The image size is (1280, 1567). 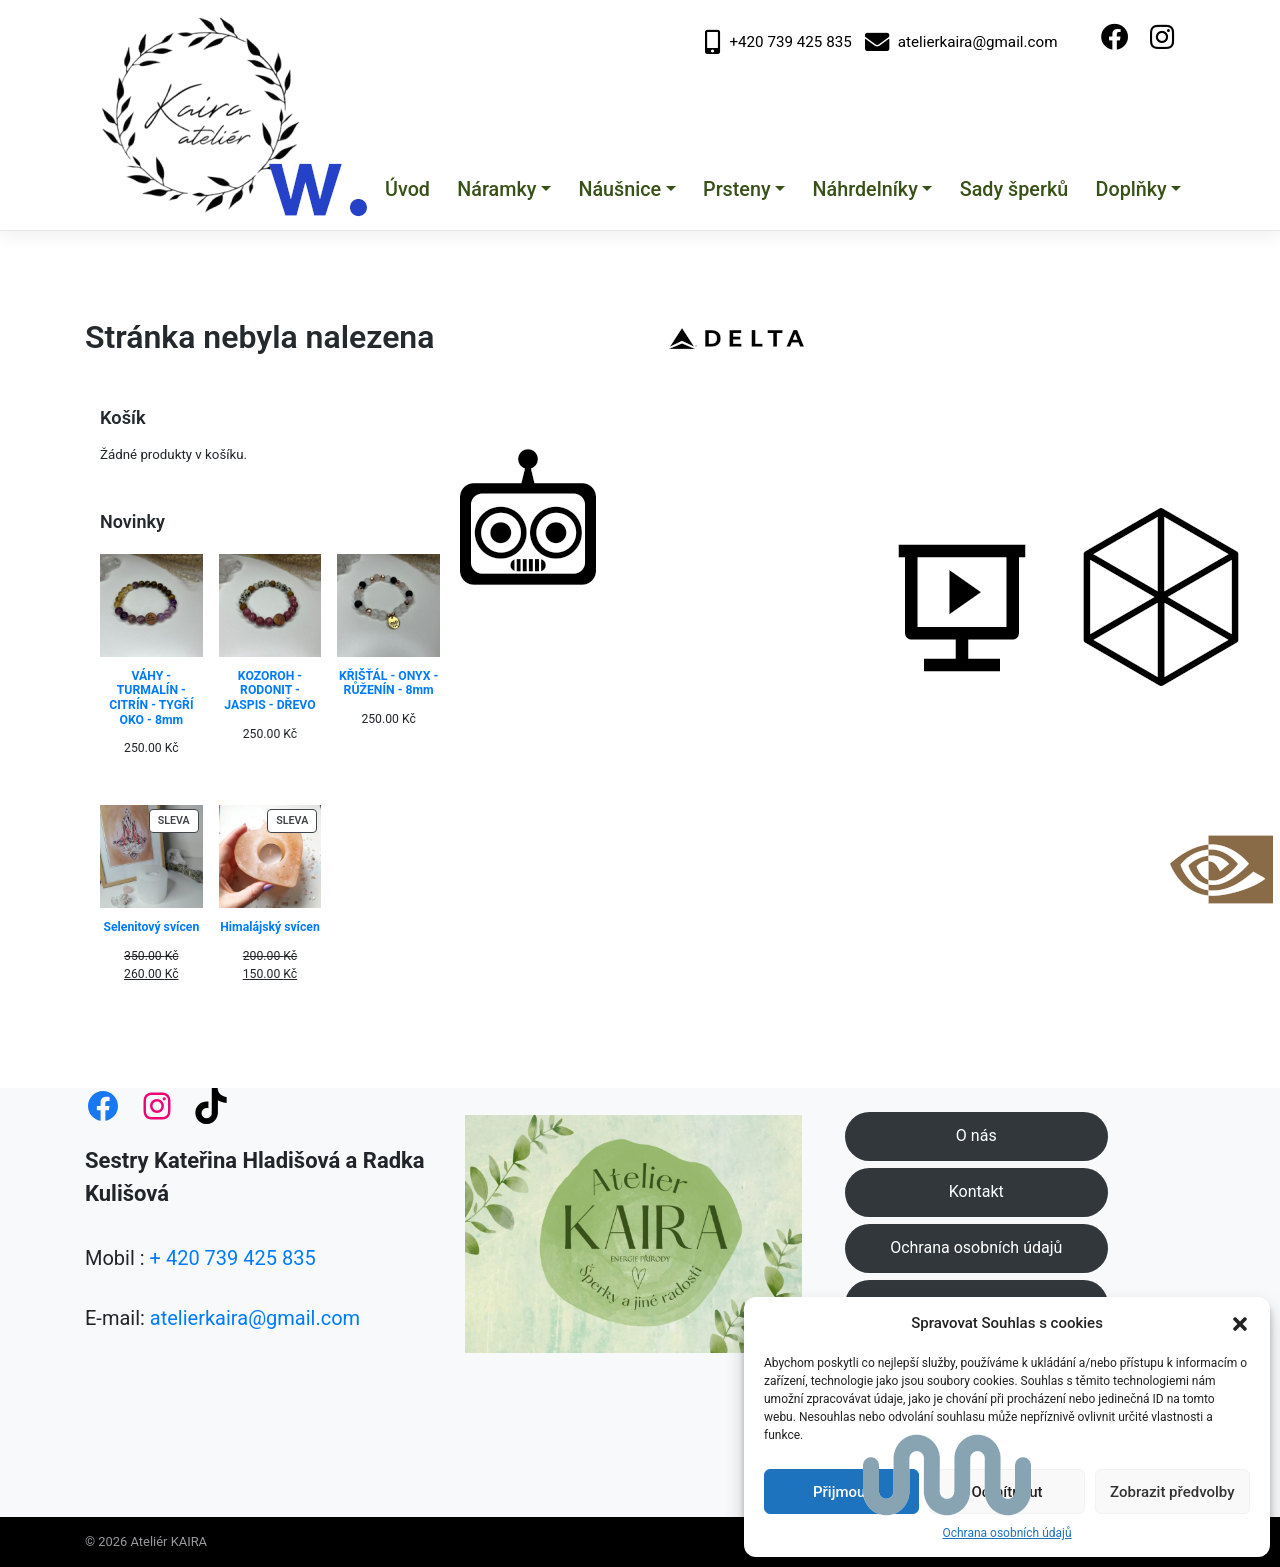 I want to click on probot automation service logo, so click(x=528, y=517).